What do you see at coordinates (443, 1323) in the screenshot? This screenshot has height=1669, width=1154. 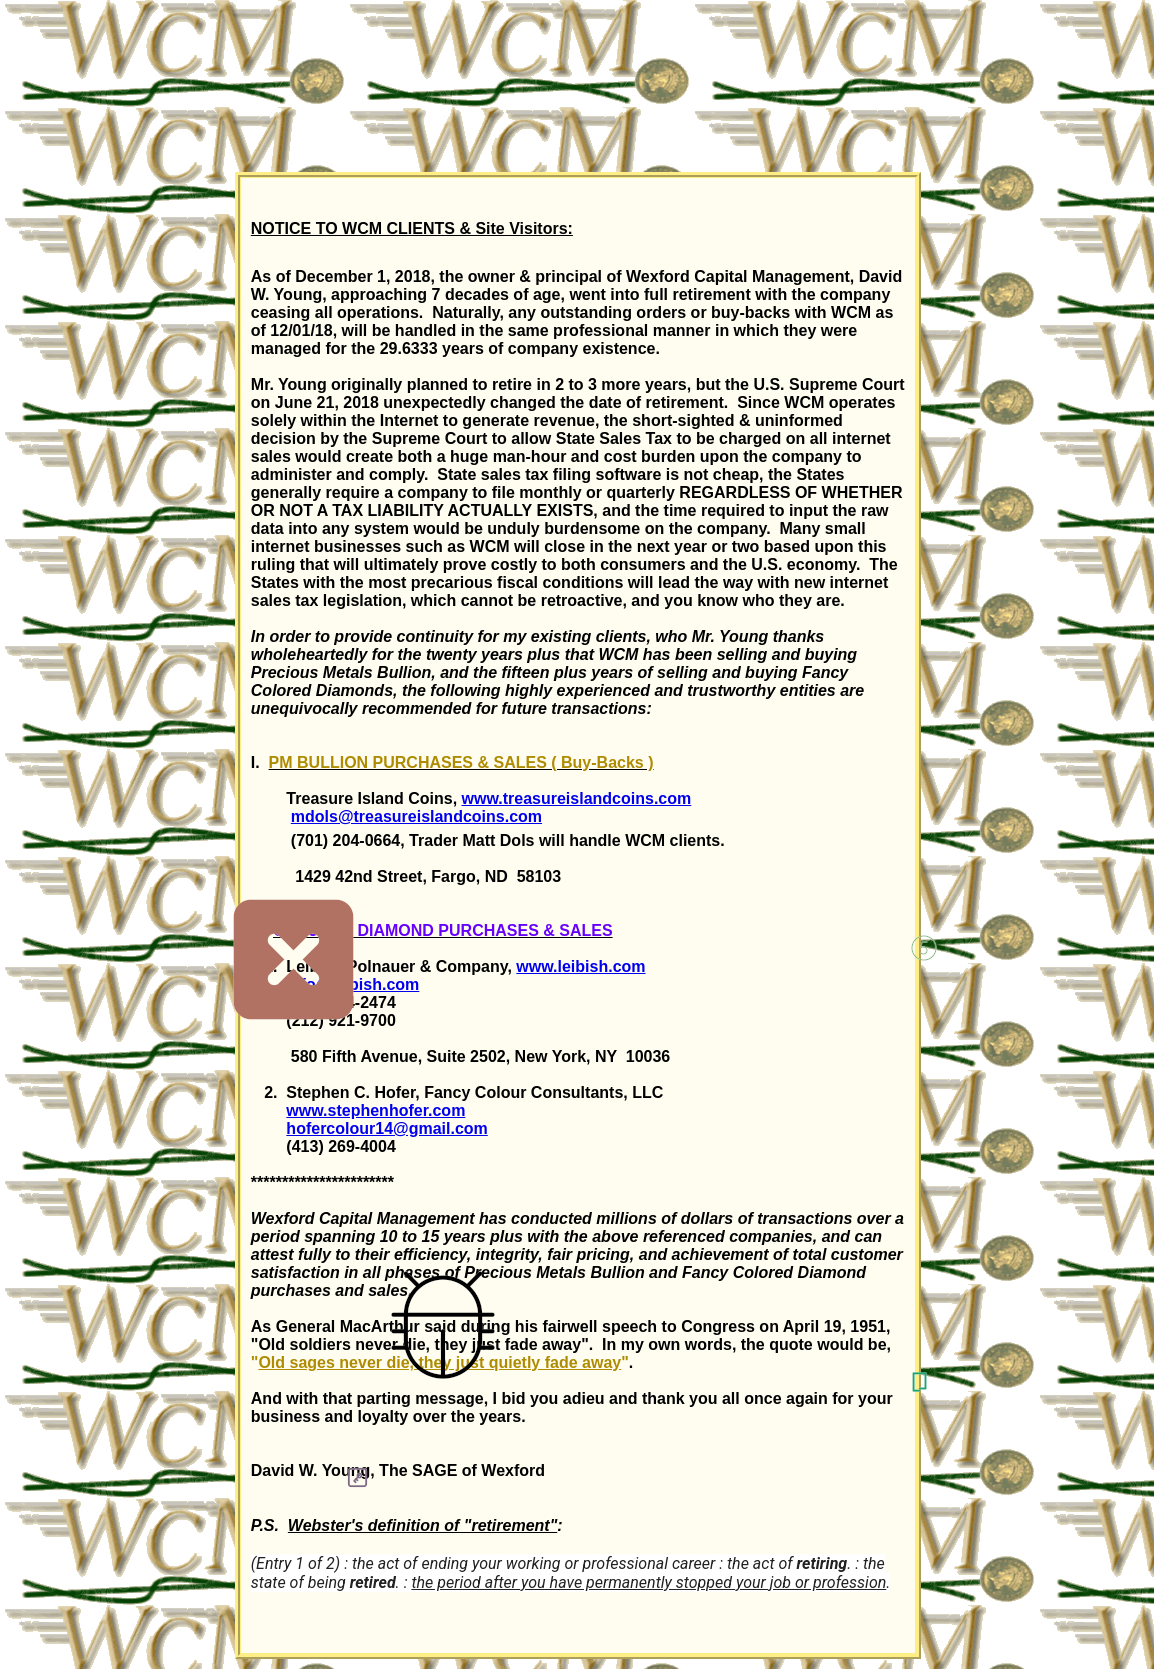 I see `report a bug or issue` at bounding box center [443, 1323].